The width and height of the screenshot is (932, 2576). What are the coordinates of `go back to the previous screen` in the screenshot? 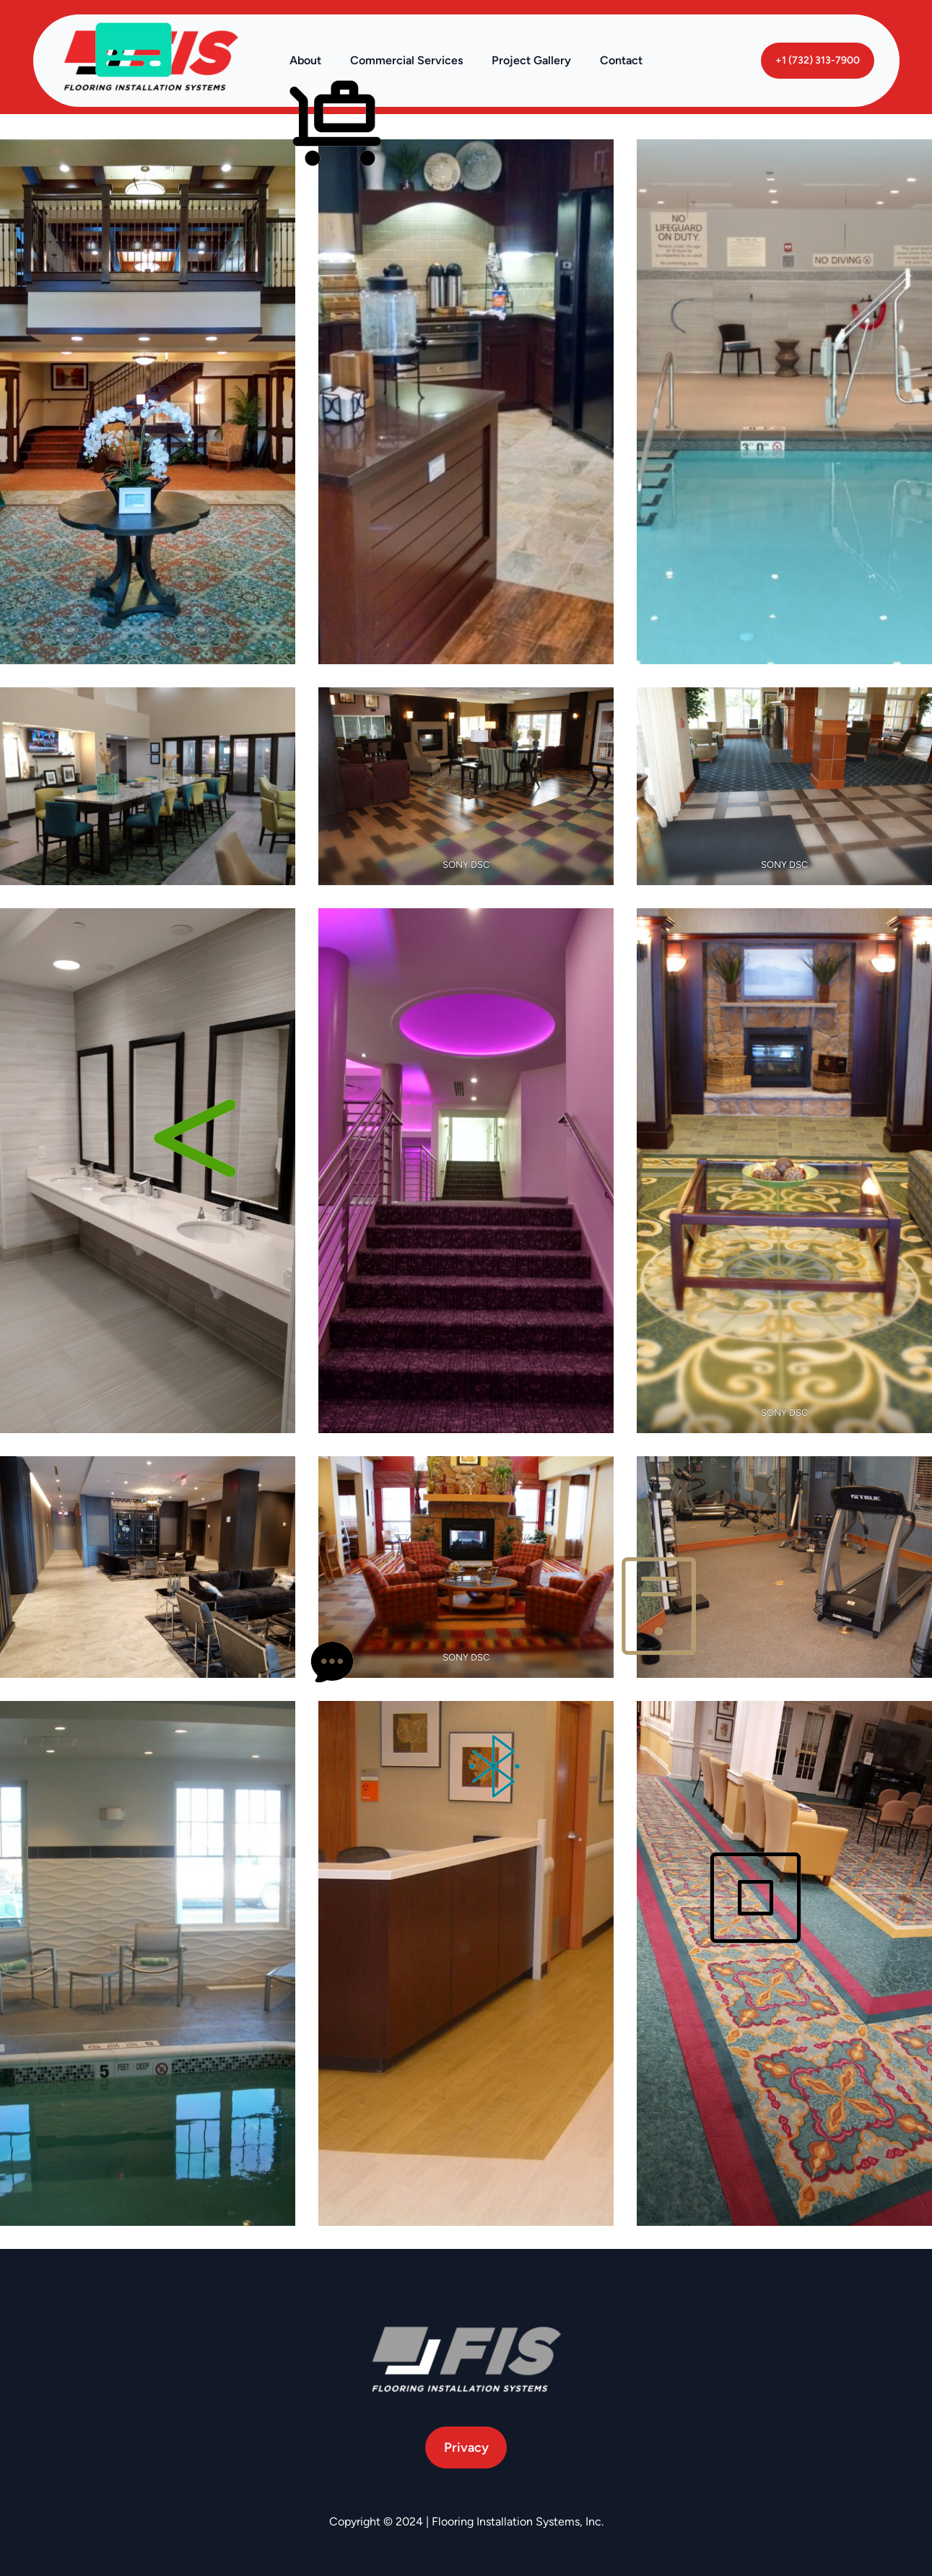 It's located at (196, 1138).